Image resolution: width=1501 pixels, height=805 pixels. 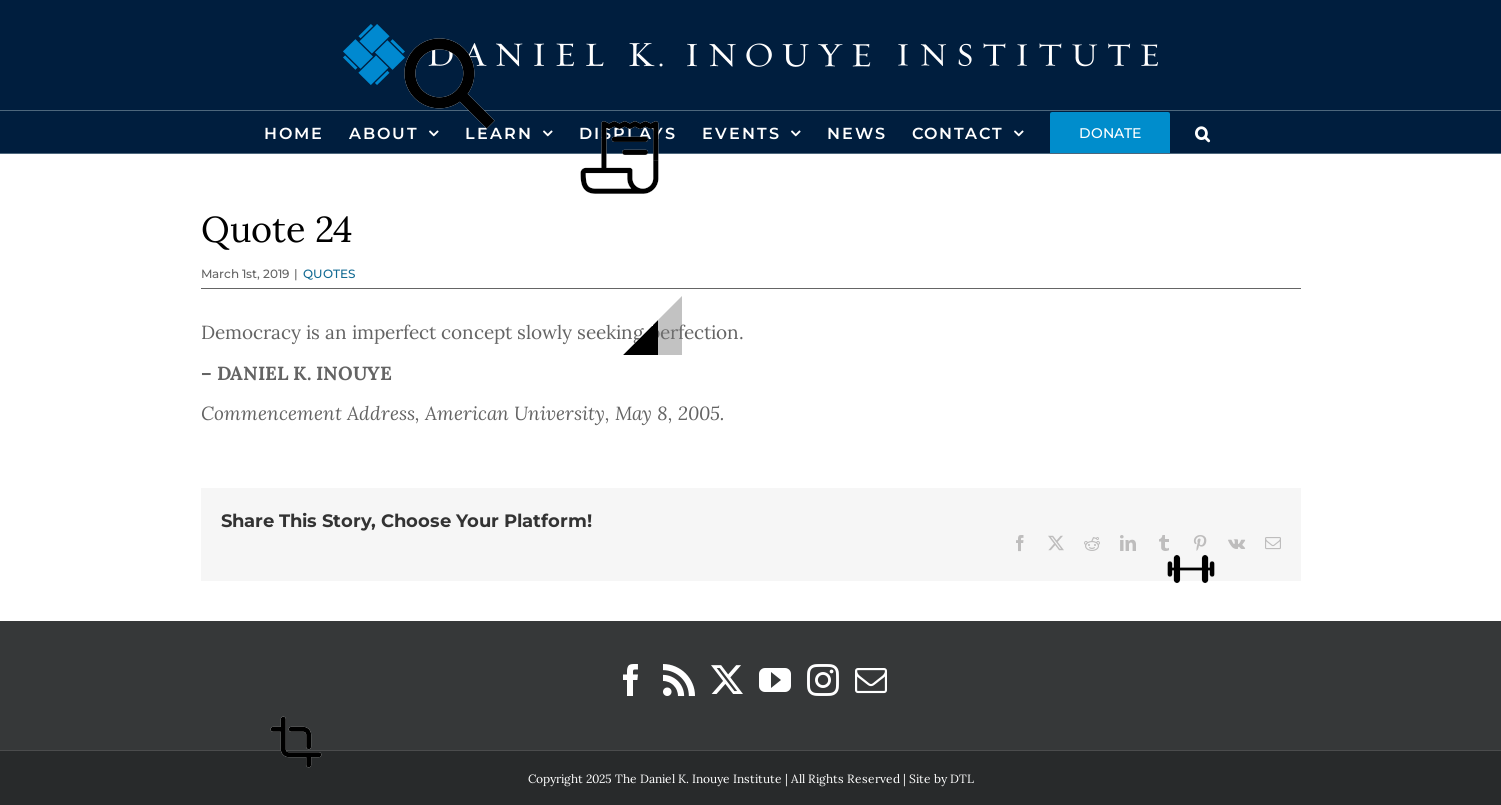 What do you see at coordinates (1191, 569) in the screenshot?
I see `access workout or fitness features` at bounding box center [1191, 569].